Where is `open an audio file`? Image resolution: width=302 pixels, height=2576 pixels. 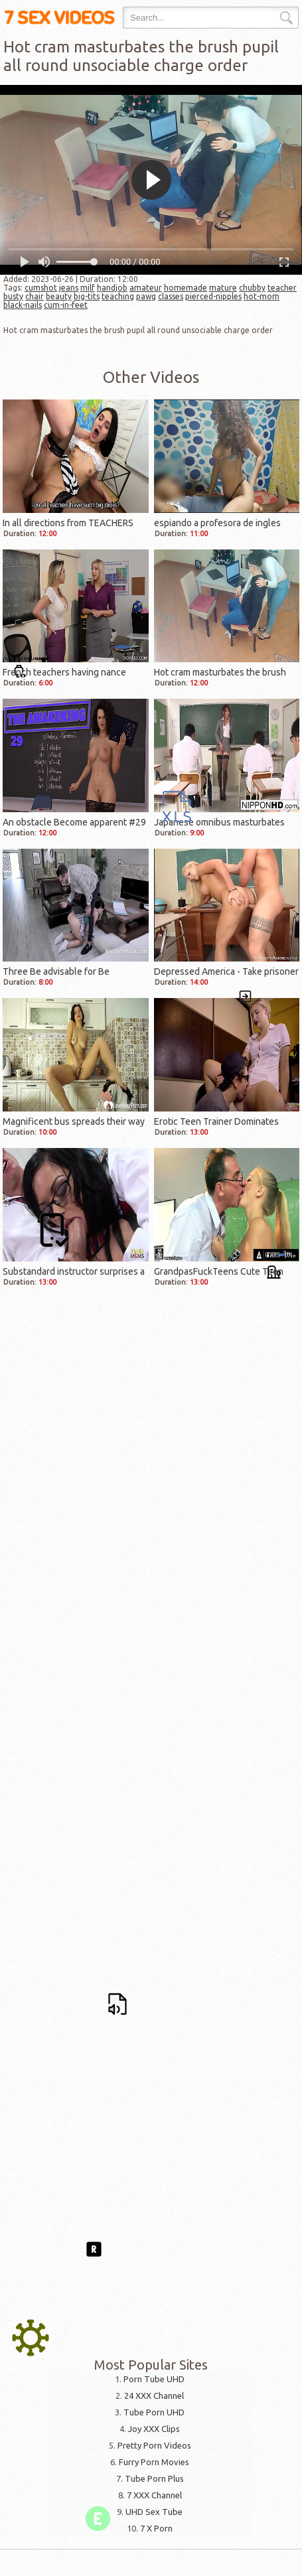
open an audio file is located at coordinates (117, 2004).